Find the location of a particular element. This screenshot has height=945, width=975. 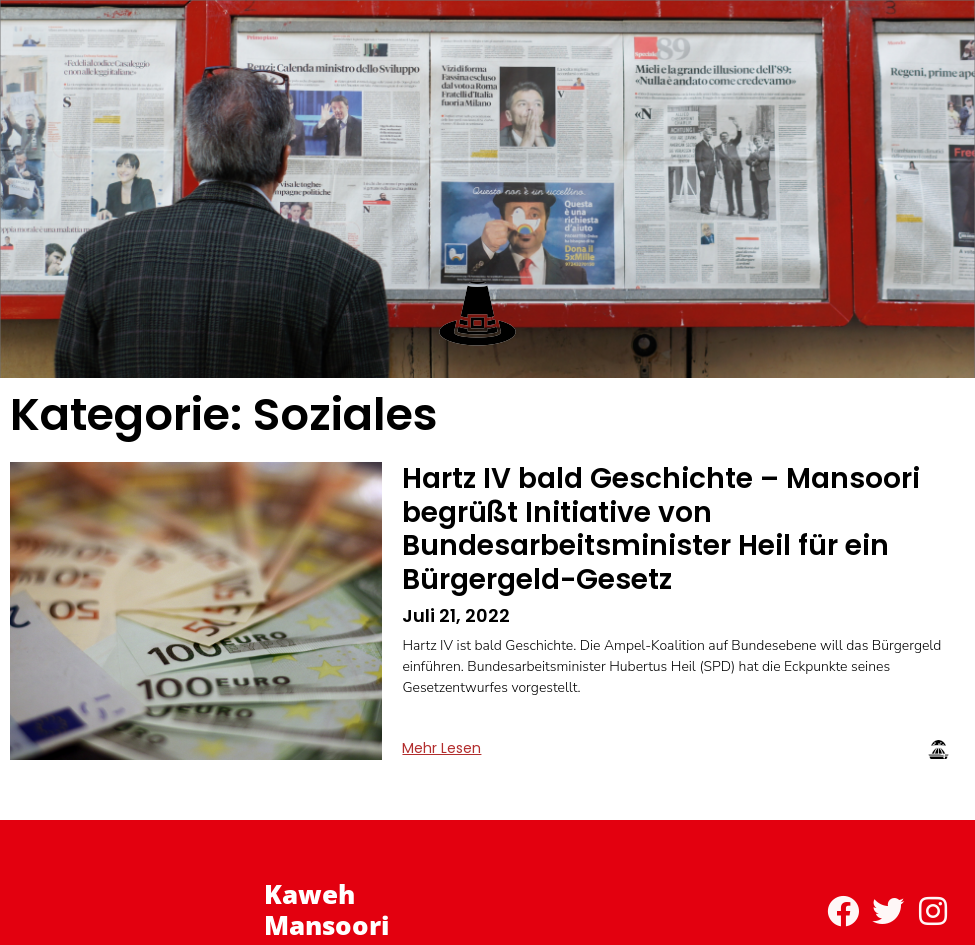

thanksgiving-themed content or seasonal event is located at coordinates (477, 313).